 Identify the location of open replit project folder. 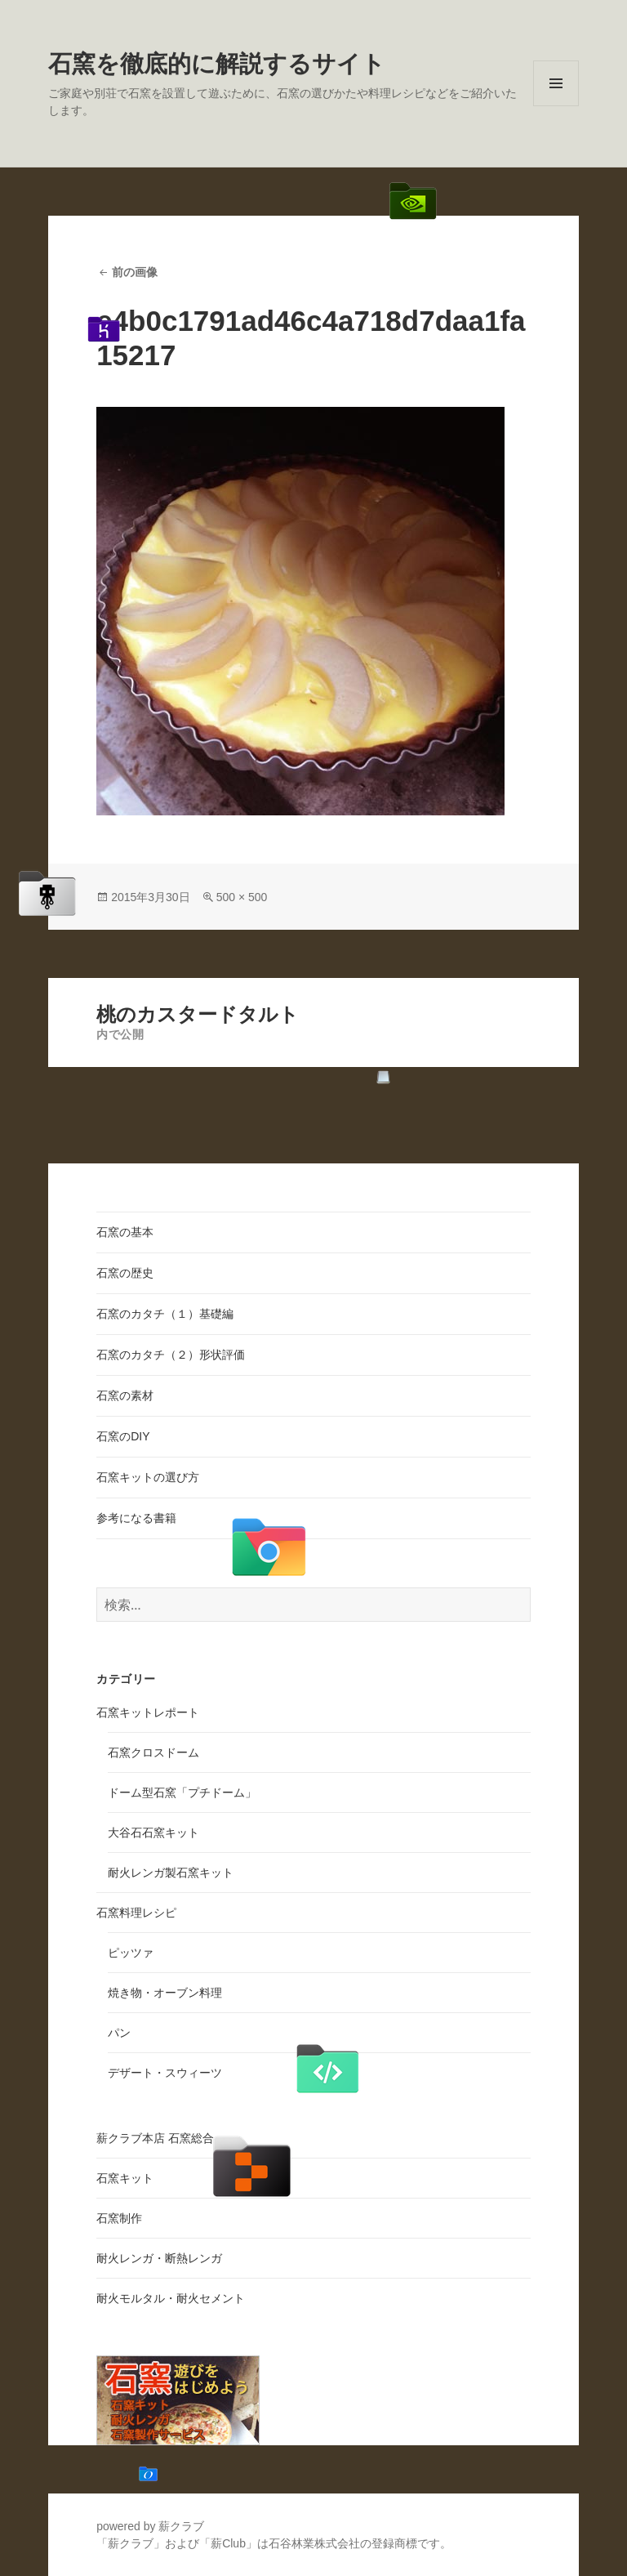
(251, 2168).